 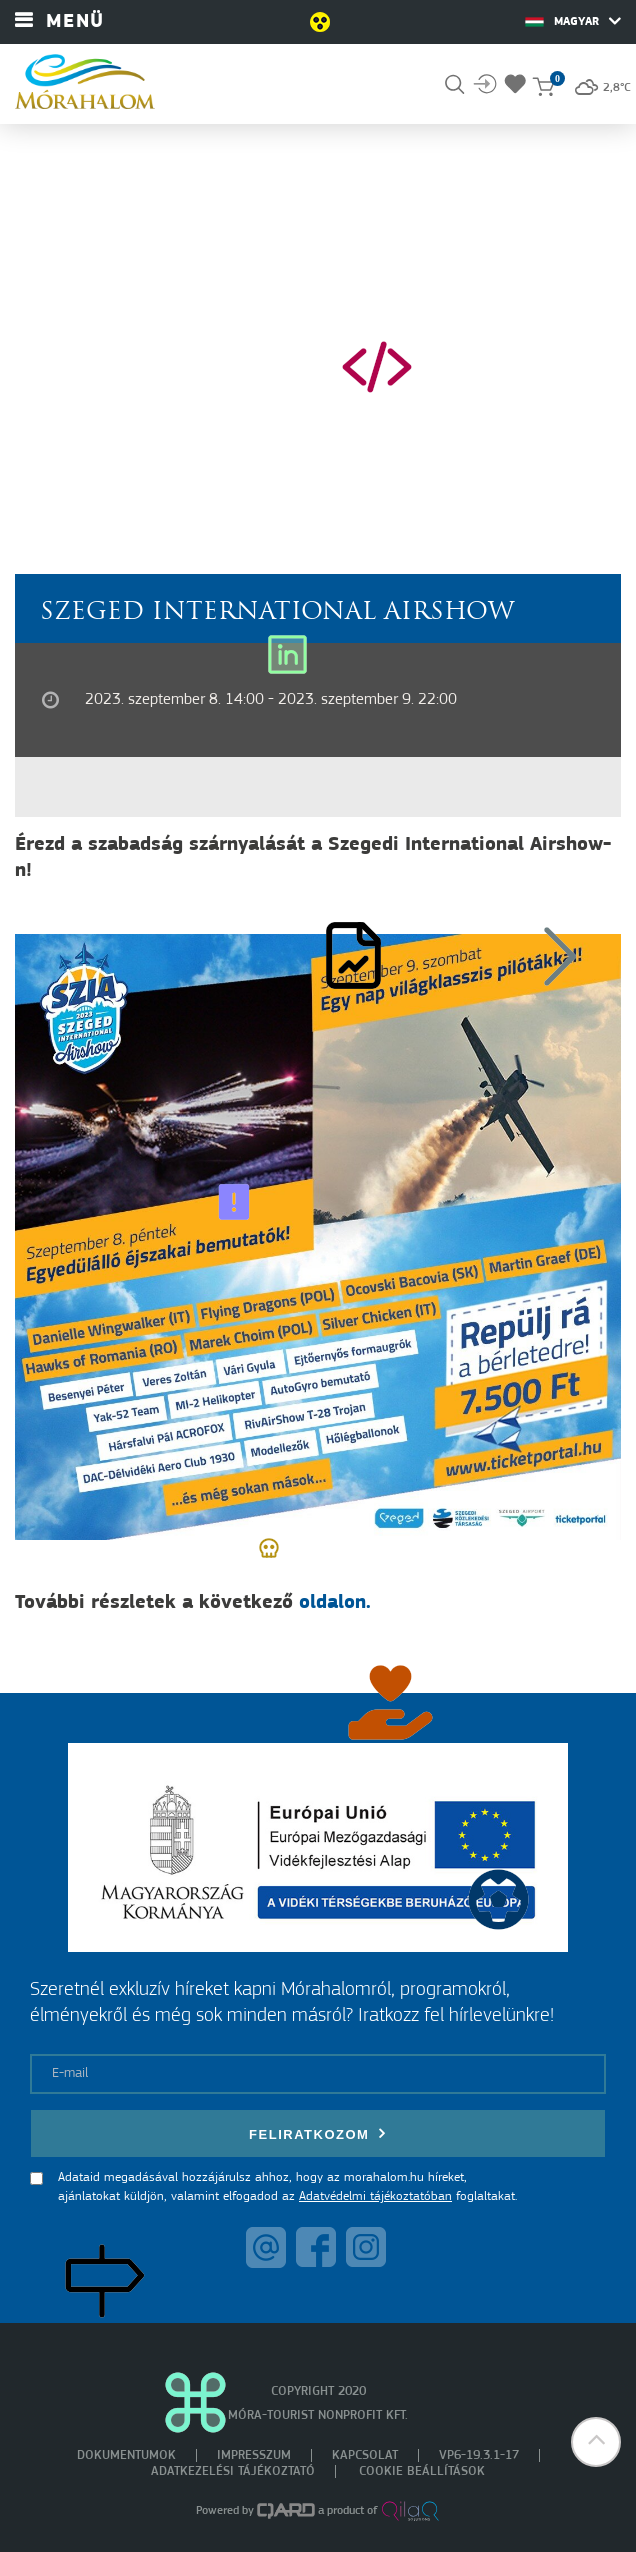 What do you see at coordinates (269, 1548) in the screenshot?
I see `indicates dangerous or harmful content` at bounding box center [269, 1548].